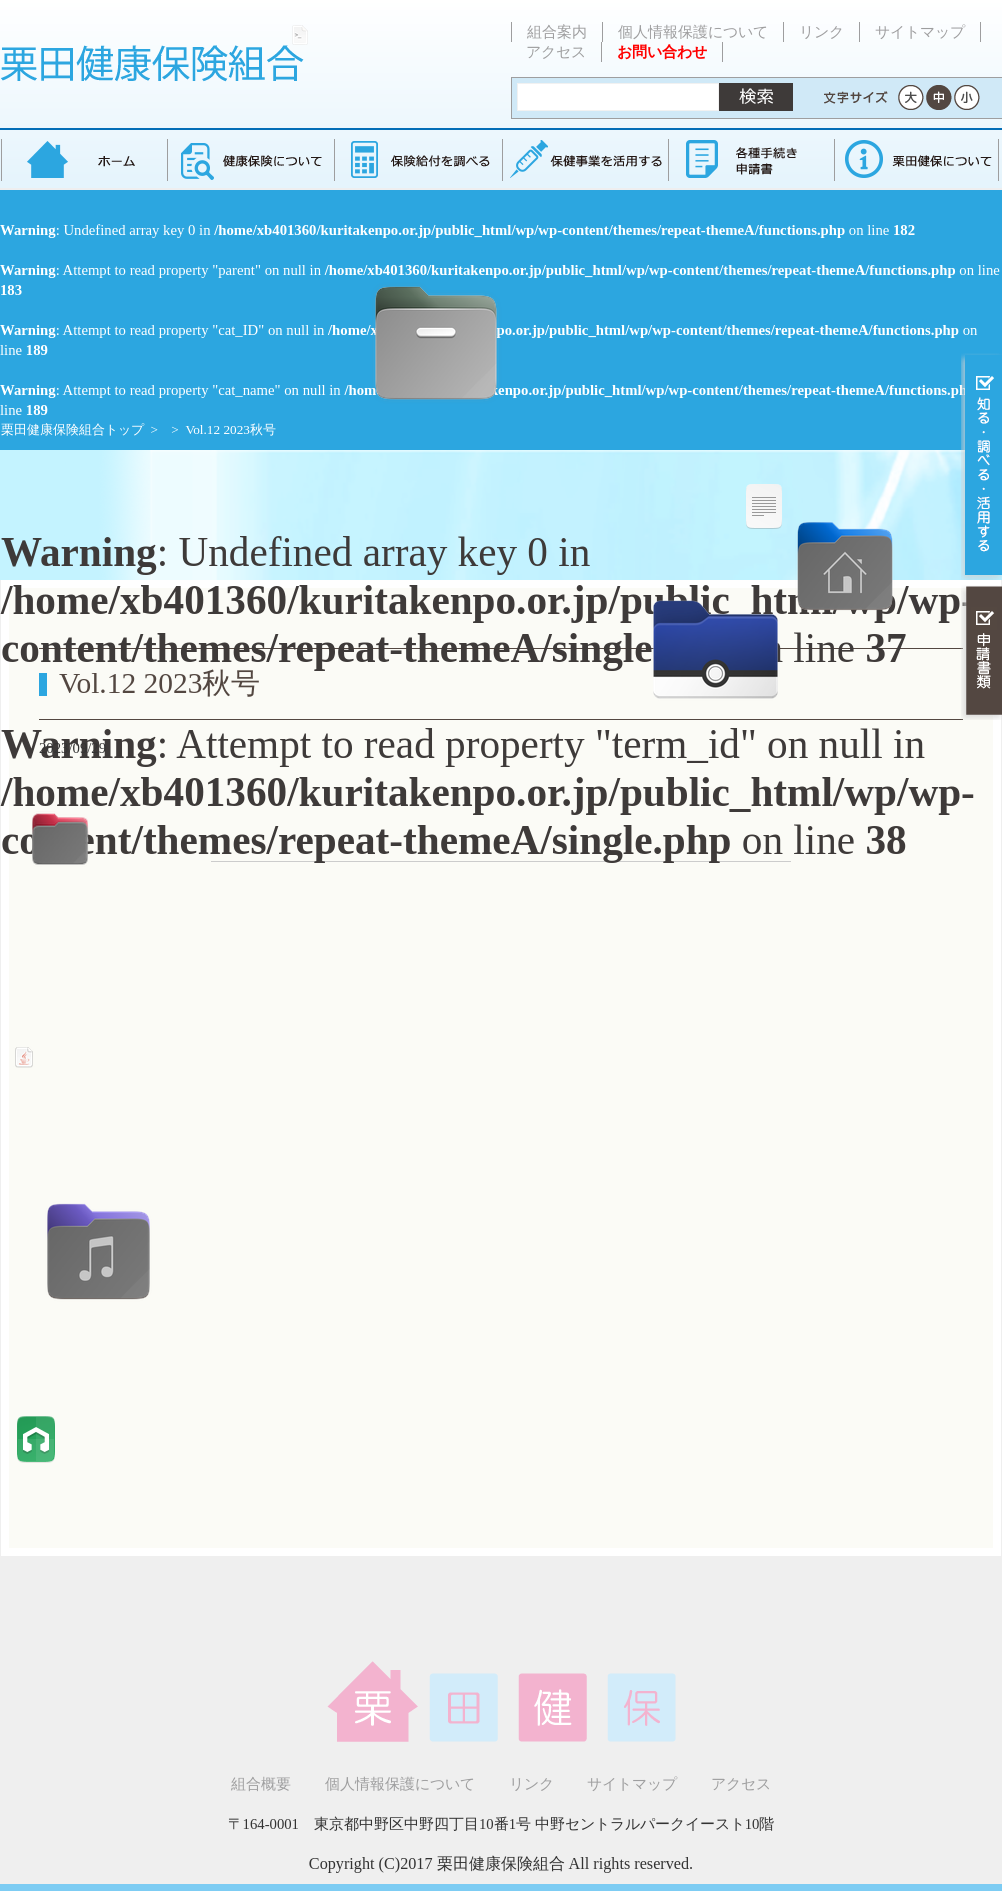 The width and height of the screenshot is (1002, 1899). What do you see at coordinates (24, 1057) in the screenshot?
I see `indicates a java source code file` at bounding box center [24, 1057].